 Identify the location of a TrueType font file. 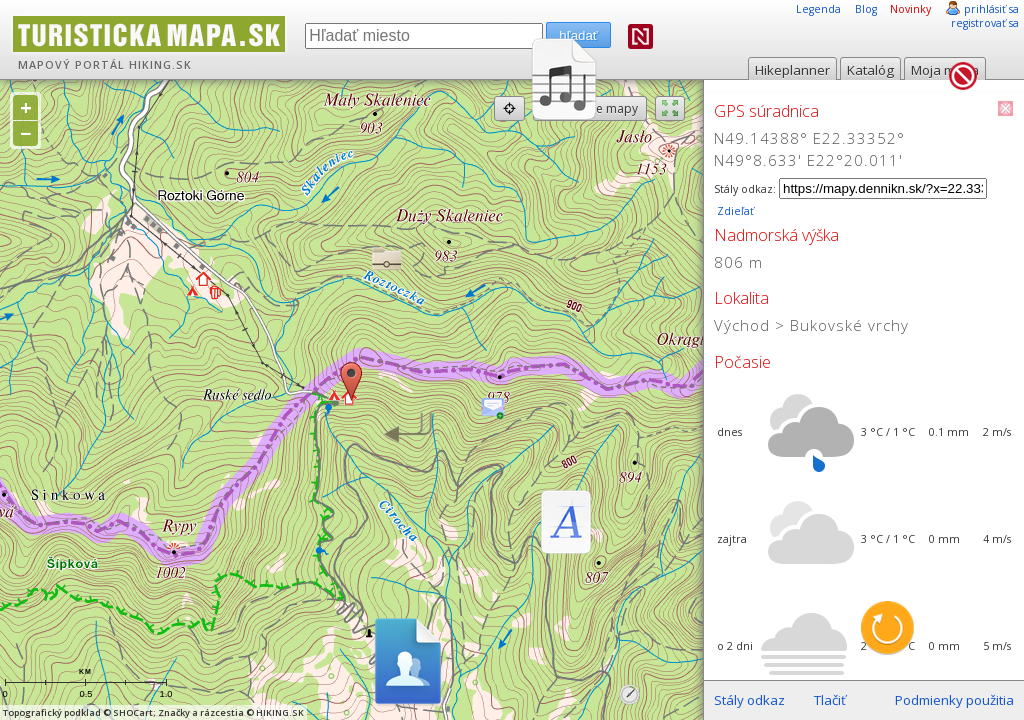
(566, 522).